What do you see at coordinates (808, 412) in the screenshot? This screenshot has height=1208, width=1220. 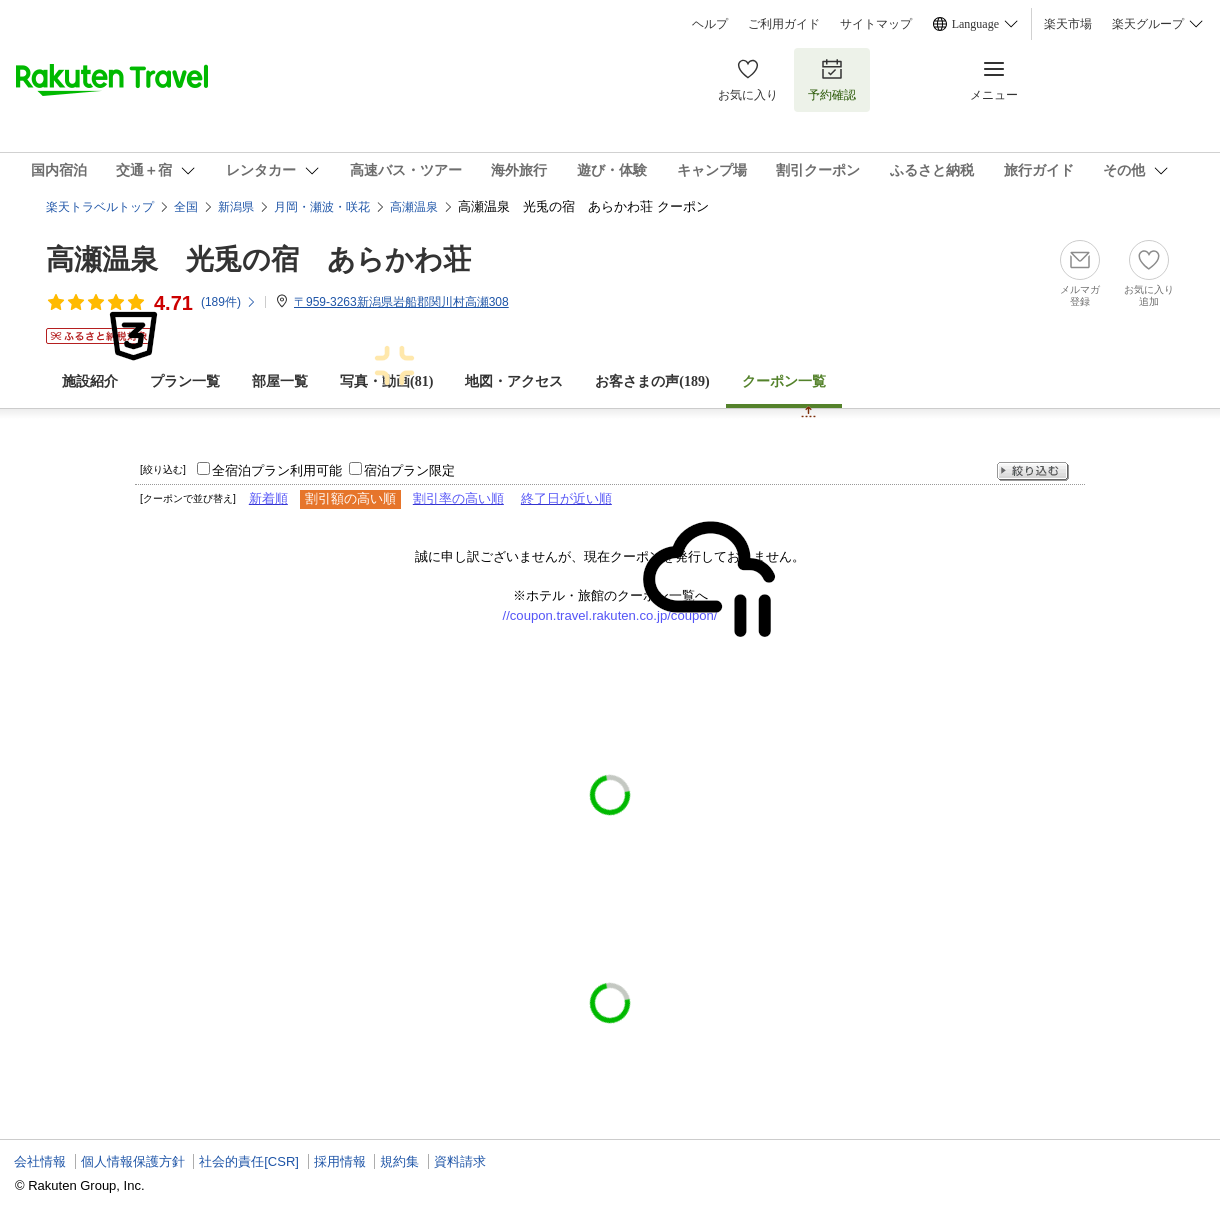 I see `collapse content upward` at bounding box center [808, 412].